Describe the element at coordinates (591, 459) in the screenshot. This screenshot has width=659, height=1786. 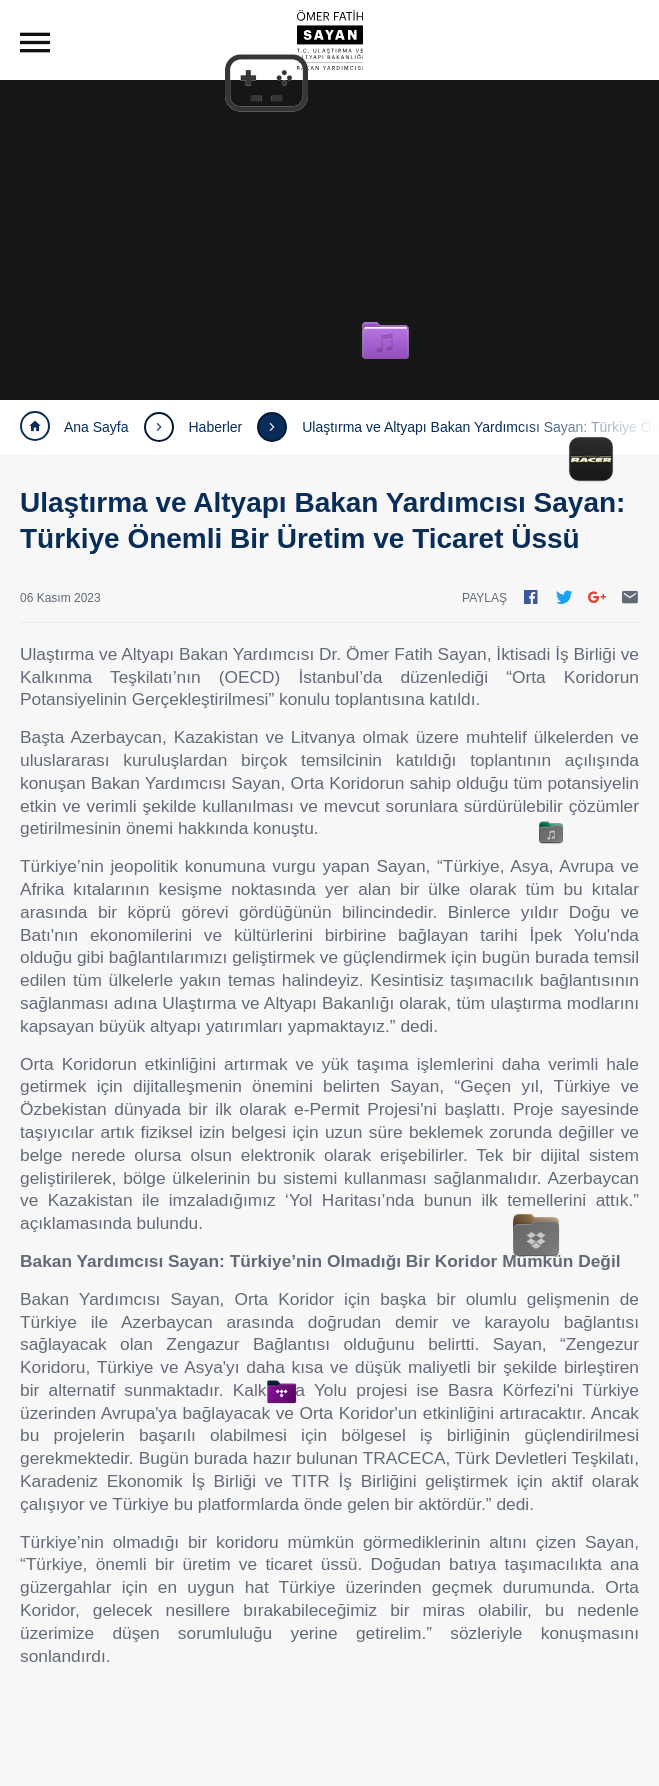
I see `launch star wars: episode i racer game` at that location.